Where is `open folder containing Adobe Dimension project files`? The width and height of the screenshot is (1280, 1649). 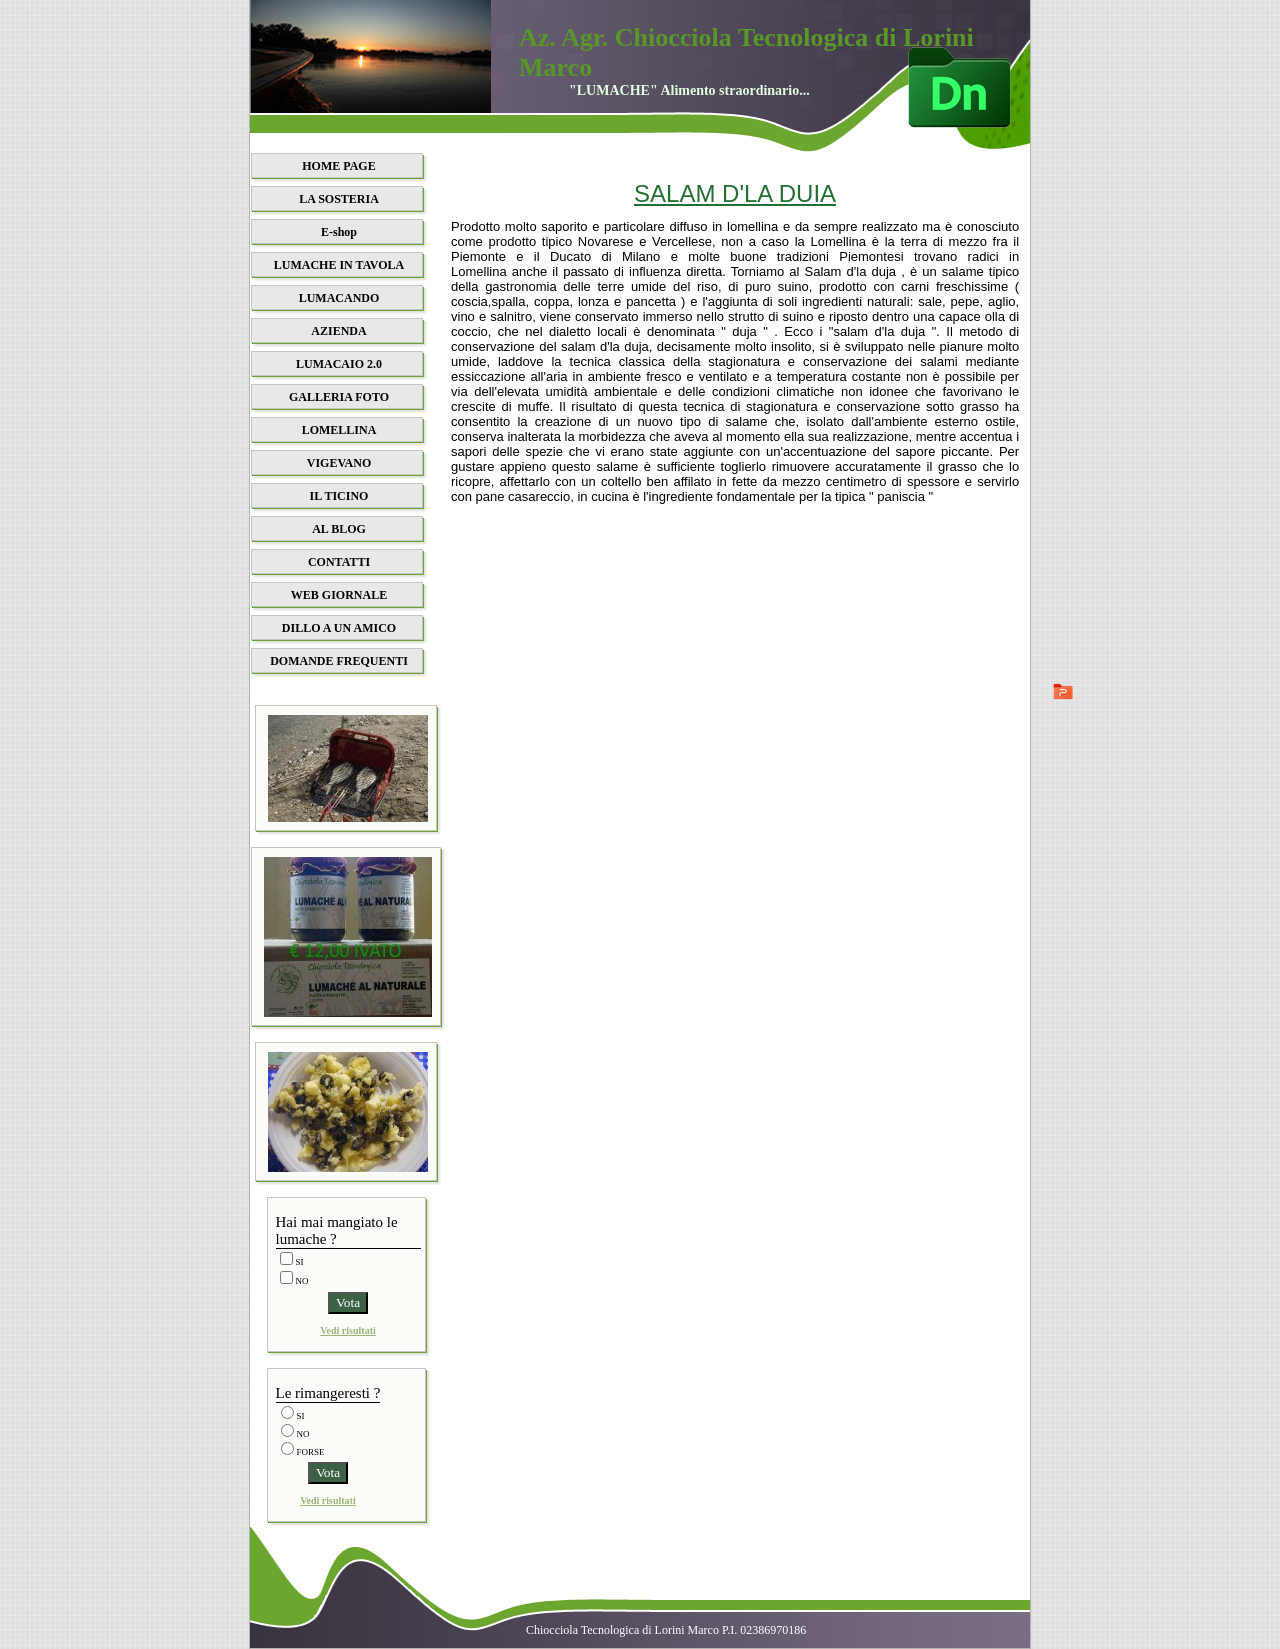
open folder containing Adobe Dimension project files is located at coordinates (959, 90).